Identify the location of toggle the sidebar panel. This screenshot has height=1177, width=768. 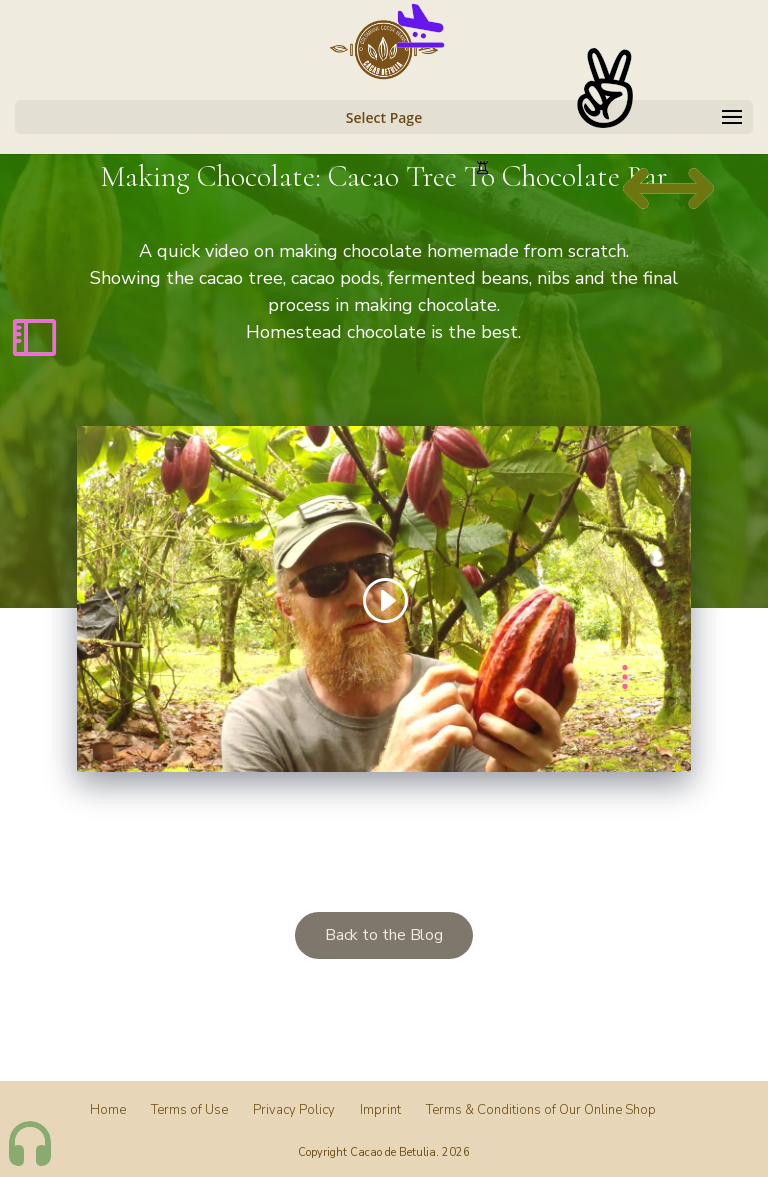
(34, 337).